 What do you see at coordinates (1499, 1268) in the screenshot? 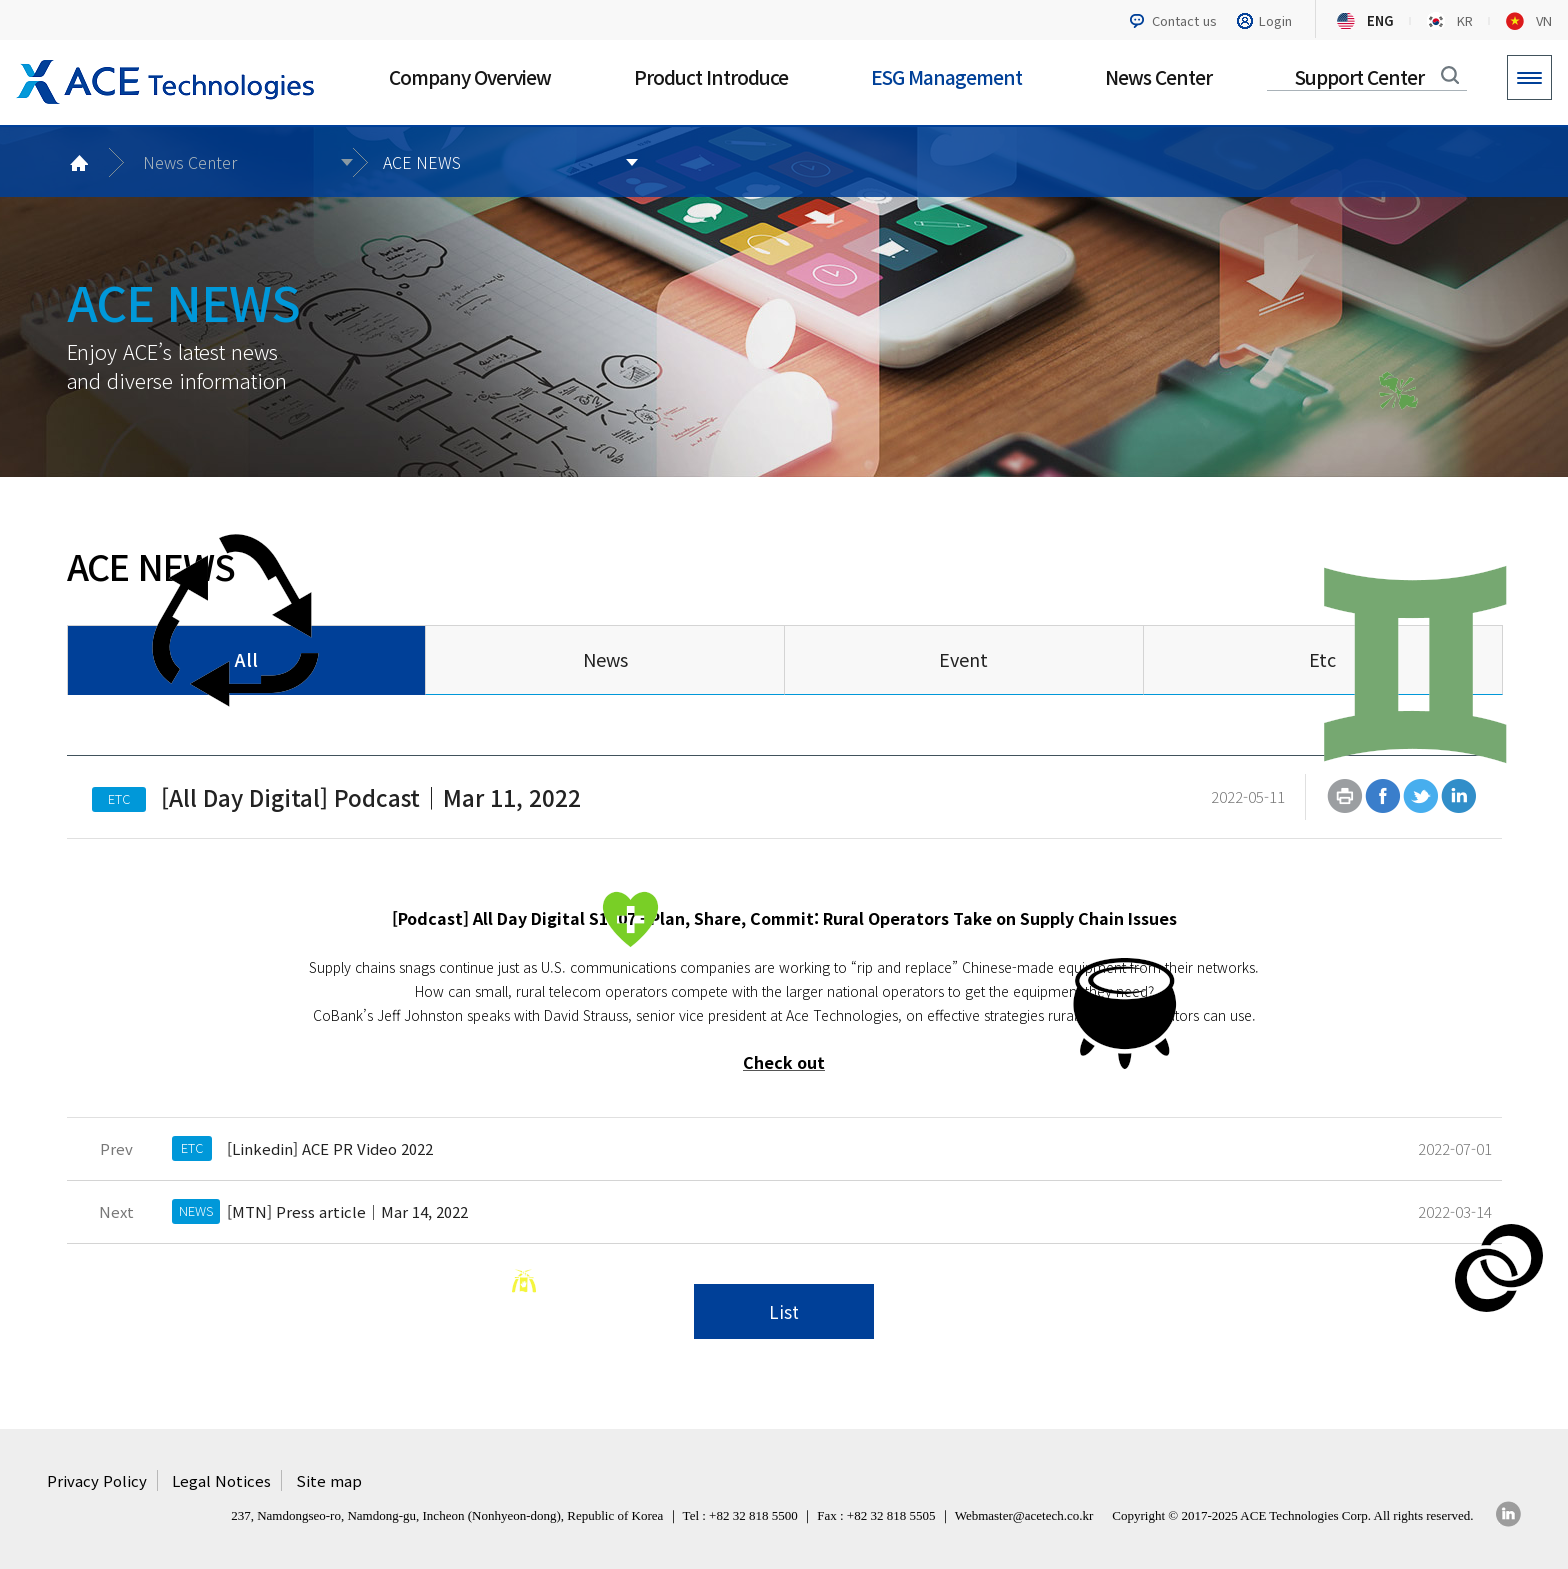
I see `view linked or connected accounts` at bounding box center [1499, 1268].